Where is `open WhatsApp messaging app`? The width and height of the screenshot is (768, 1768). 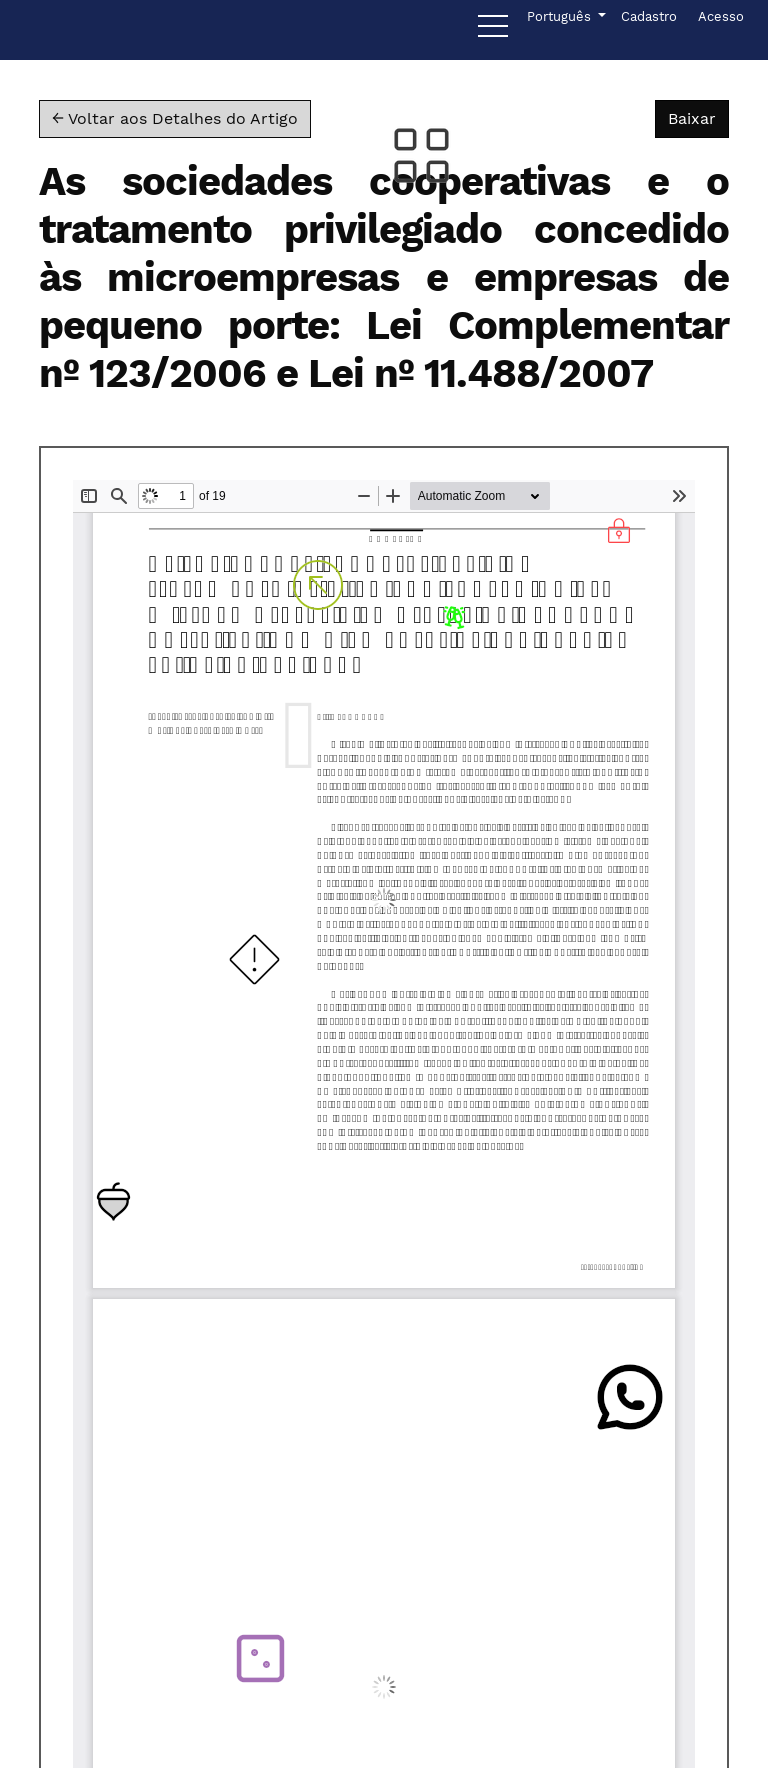 open WhatsApp messaging app is located at coordinates (630, 1397).